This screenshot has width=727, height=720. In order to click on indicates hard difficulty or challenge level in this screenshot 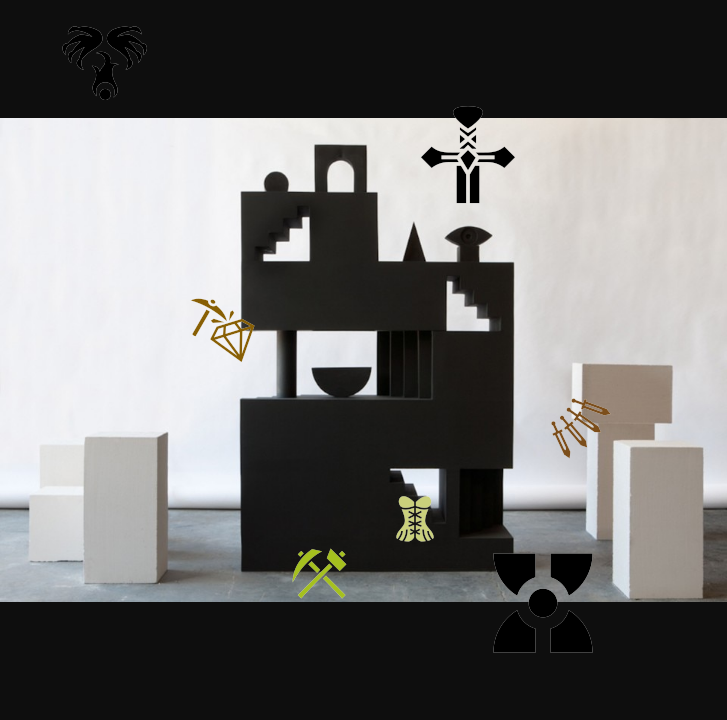, I will do `click(222, 330)`.